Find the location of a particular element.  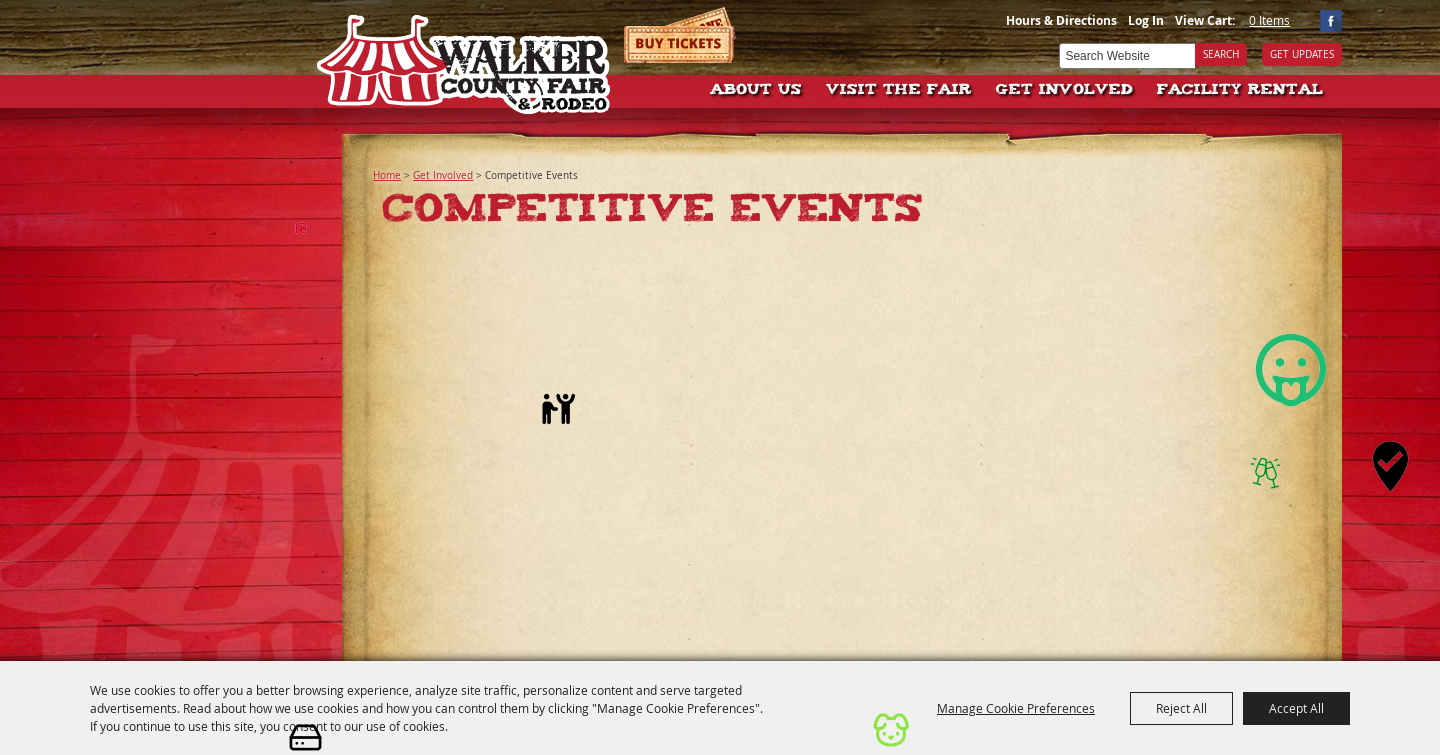

access local storage or hard drive is located at coordinates (305, 737).